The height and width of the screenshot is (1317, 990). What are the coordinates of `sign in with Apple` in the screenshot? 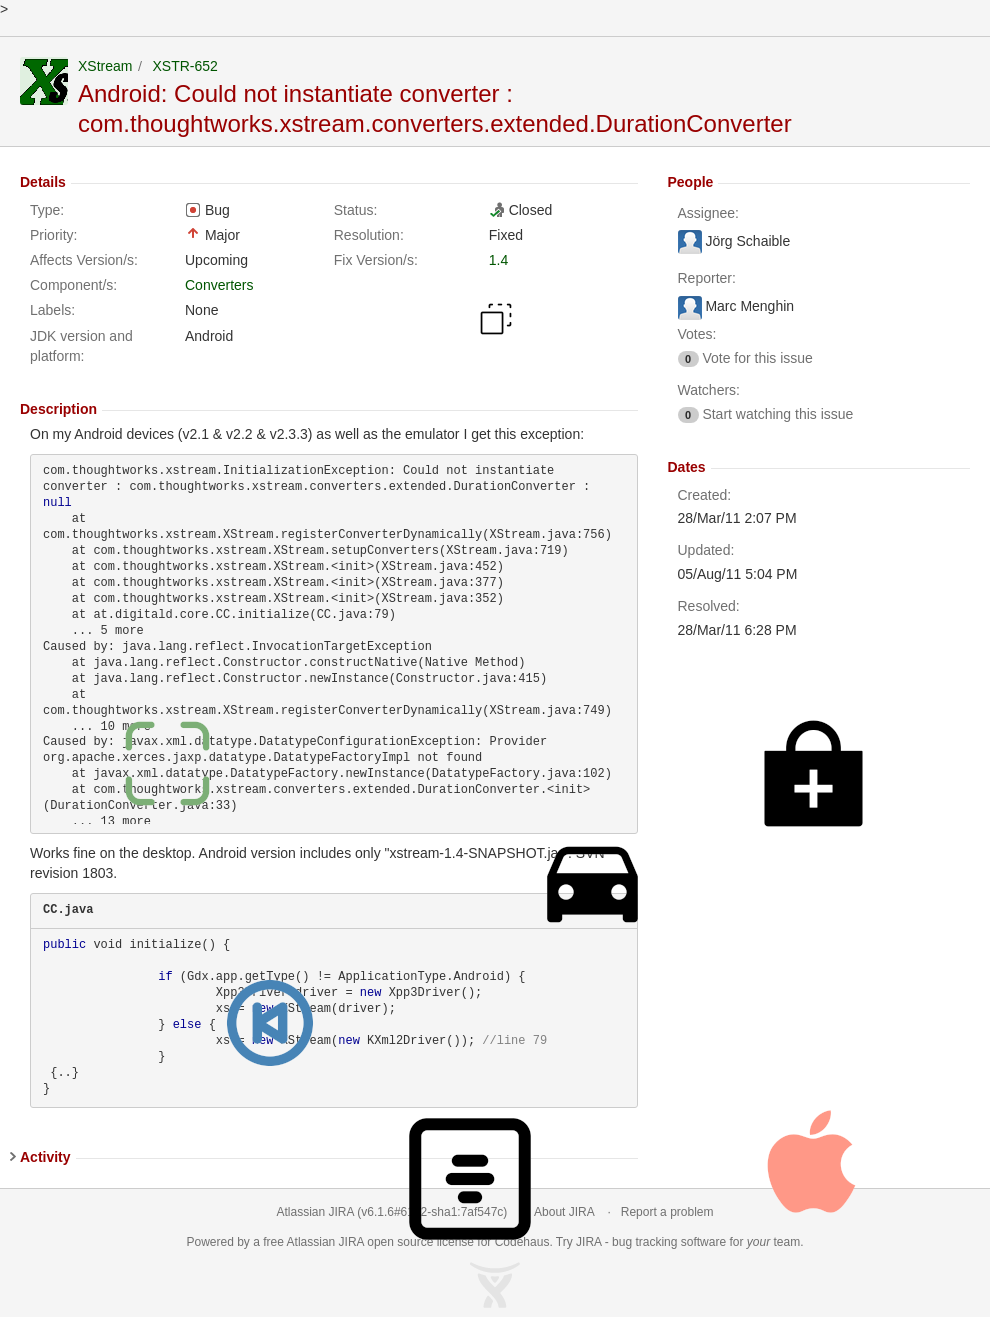 It's located at (811, 1161).